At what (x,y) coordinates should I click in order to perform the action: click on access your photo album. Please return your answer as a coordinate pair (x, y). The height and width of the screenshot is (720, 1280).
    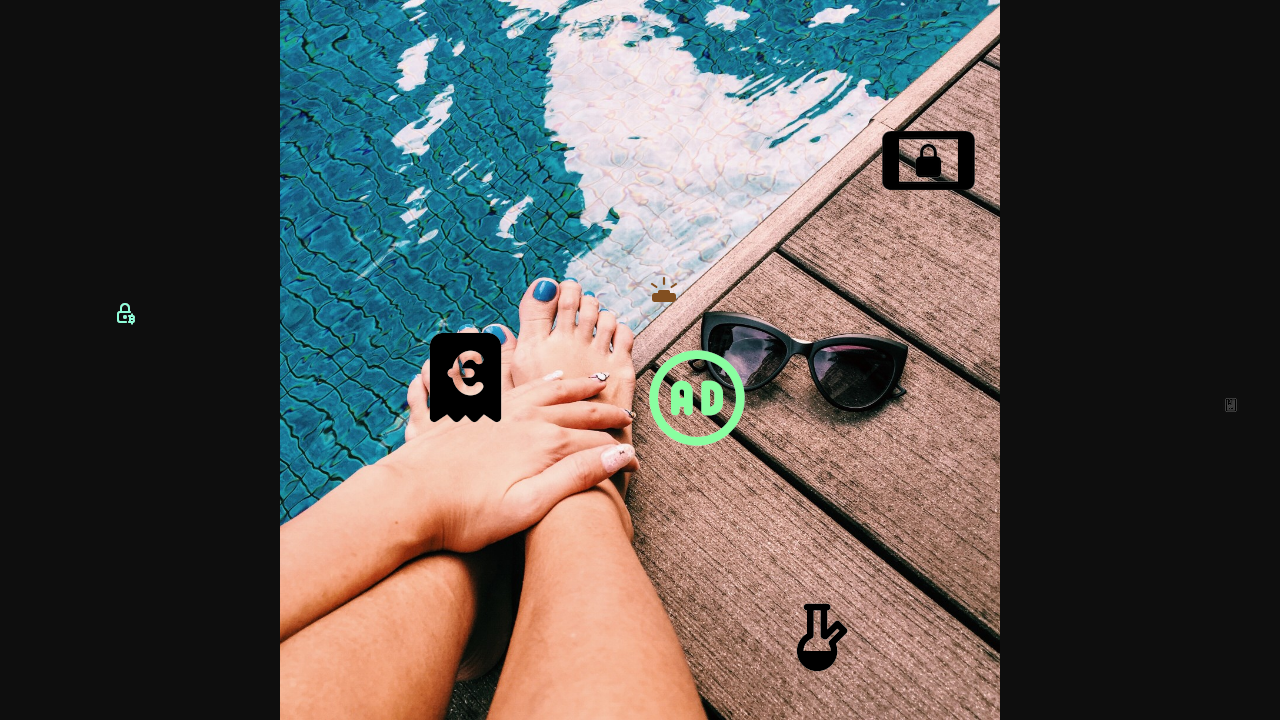
    Looking at the image, I should click on (1231, 405).